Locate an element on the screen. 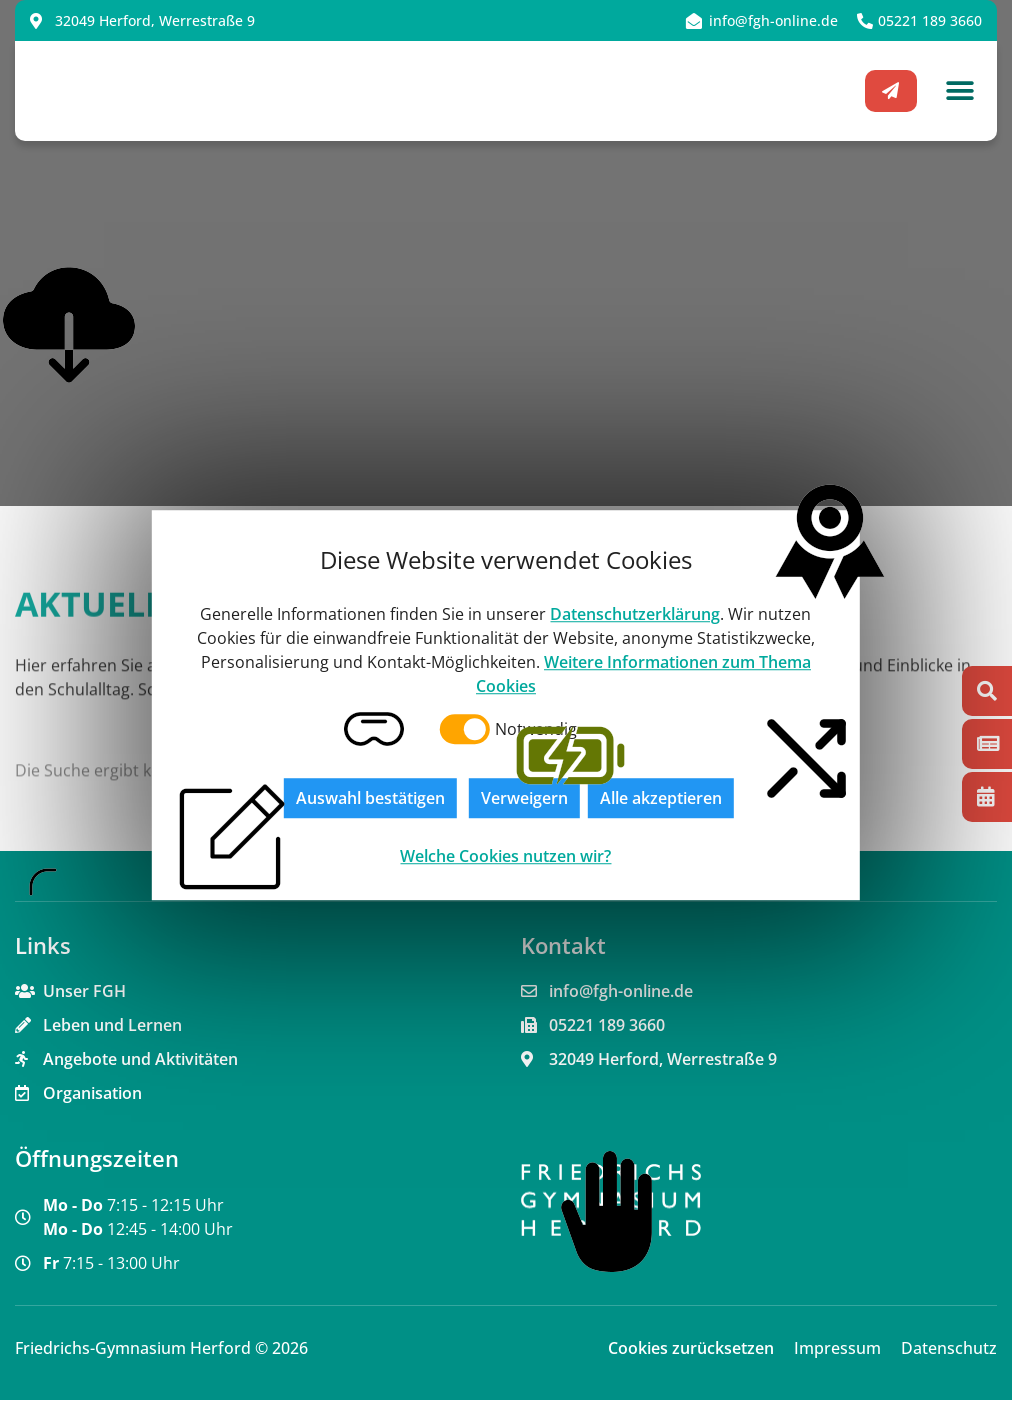 Image resolution: width=1012 pixels, height=1410 pixels. swap or exchange items is located at coordinates (806, 758).